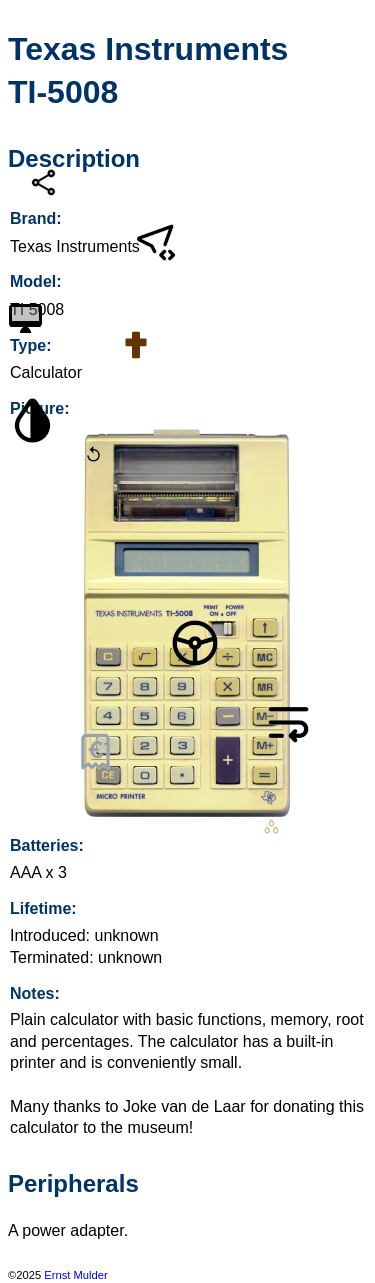 The image size is (375, 1283). What do you see at coordinates (43, 182) in the screenshot?
I see `share content with others` at bounding box center [43, 182].